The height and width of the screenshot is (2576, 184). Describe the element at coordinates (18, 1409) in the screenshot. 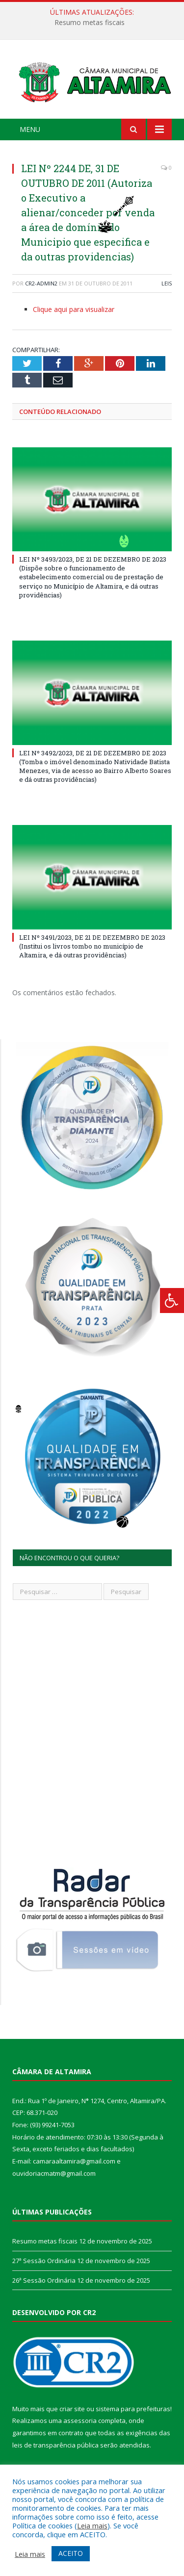

I see `select knight or warrior character class` at that location.